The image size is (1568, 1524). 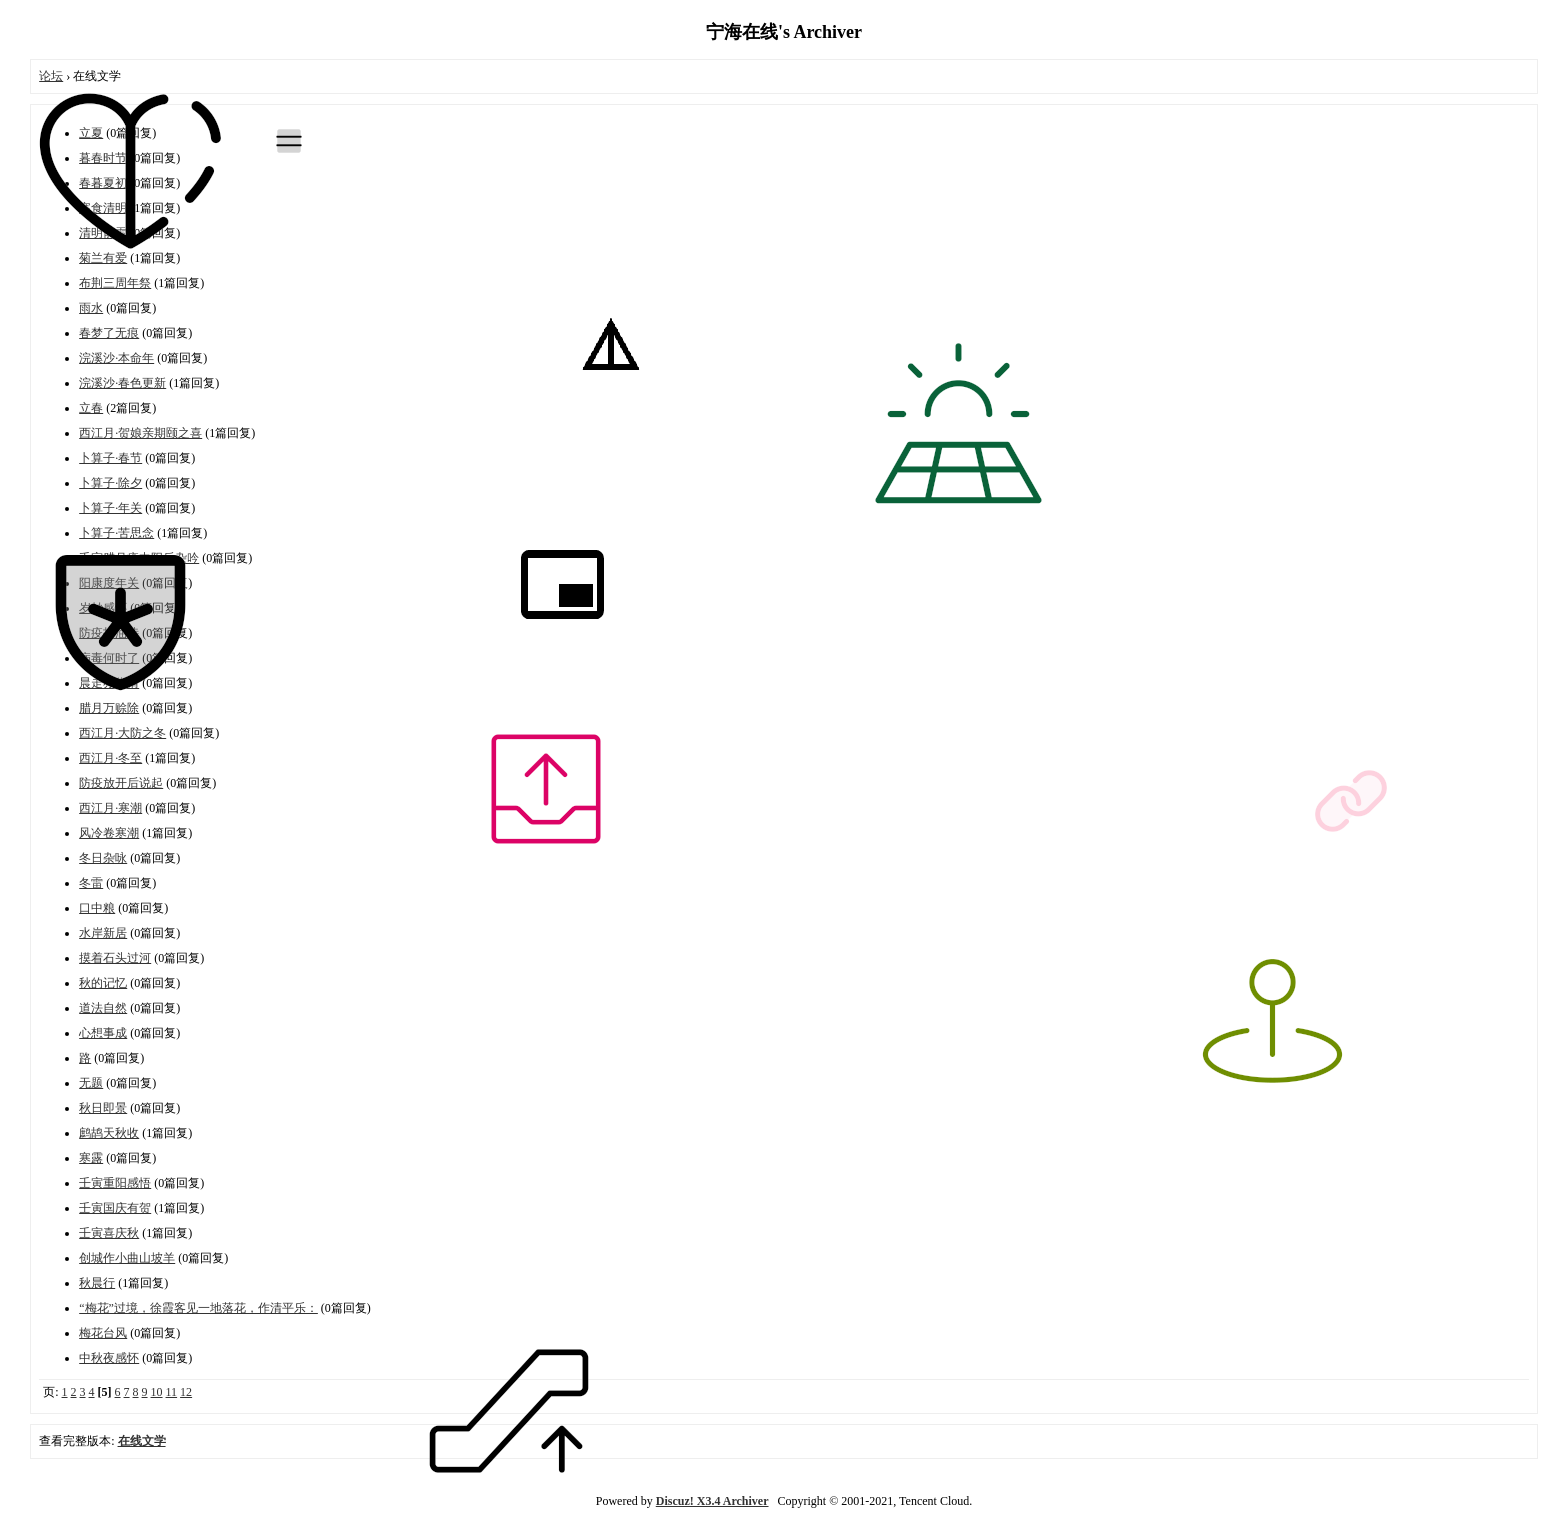 I want to click on indicates partial like or favorite status, so click(x=130, y=164).